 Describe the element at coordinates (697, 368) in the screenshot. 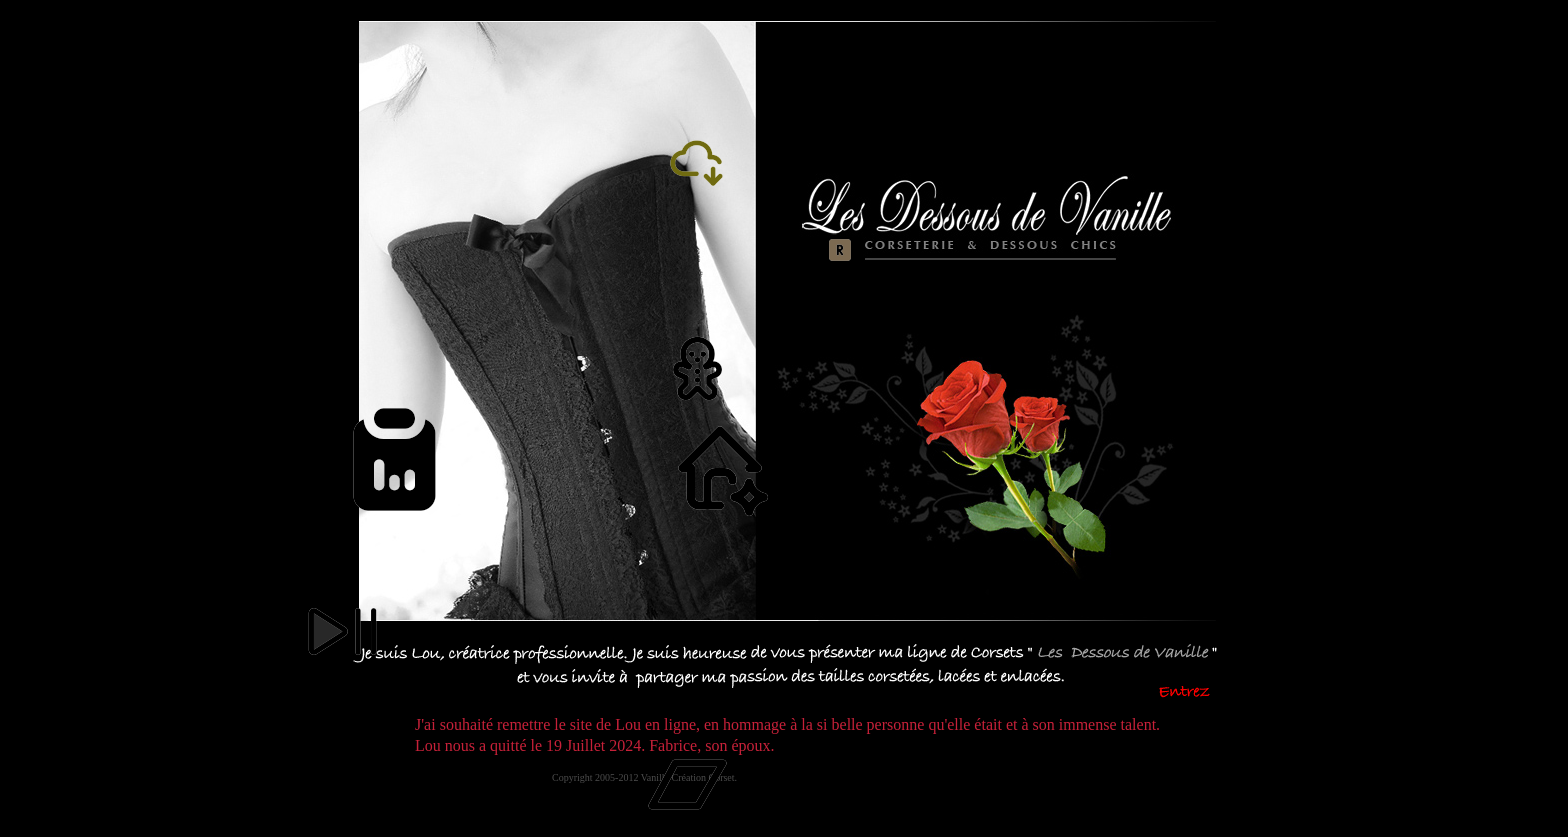

I see `access holiday or seasonal content` at that location.